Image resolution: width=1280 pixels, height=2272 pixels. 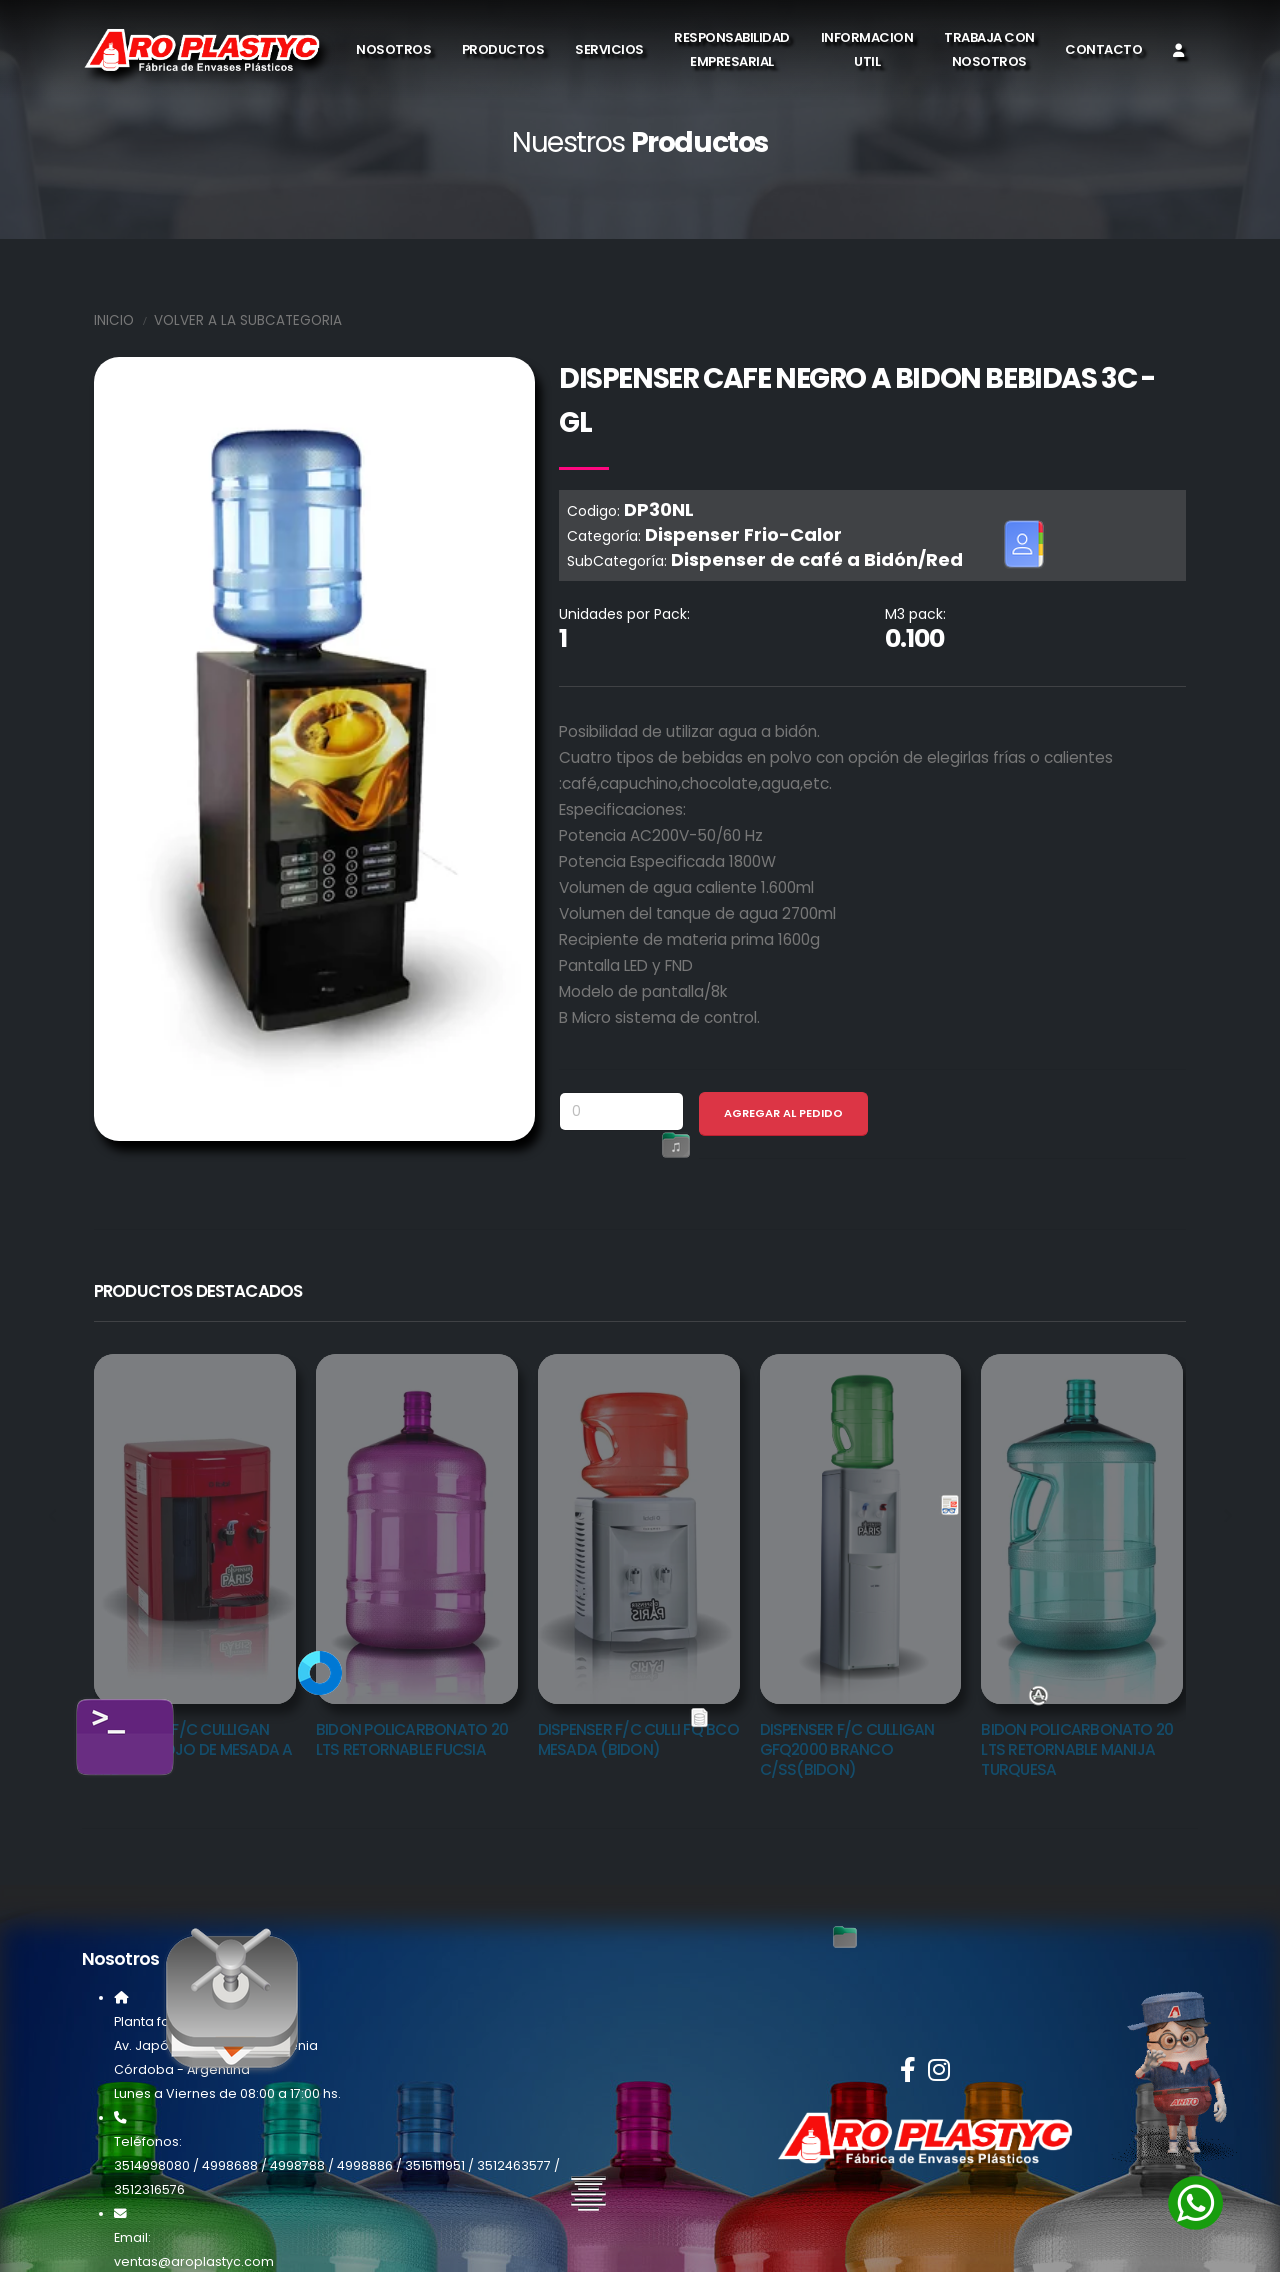 I want to click on open evince document viewer, so click(x=950, y=1505).